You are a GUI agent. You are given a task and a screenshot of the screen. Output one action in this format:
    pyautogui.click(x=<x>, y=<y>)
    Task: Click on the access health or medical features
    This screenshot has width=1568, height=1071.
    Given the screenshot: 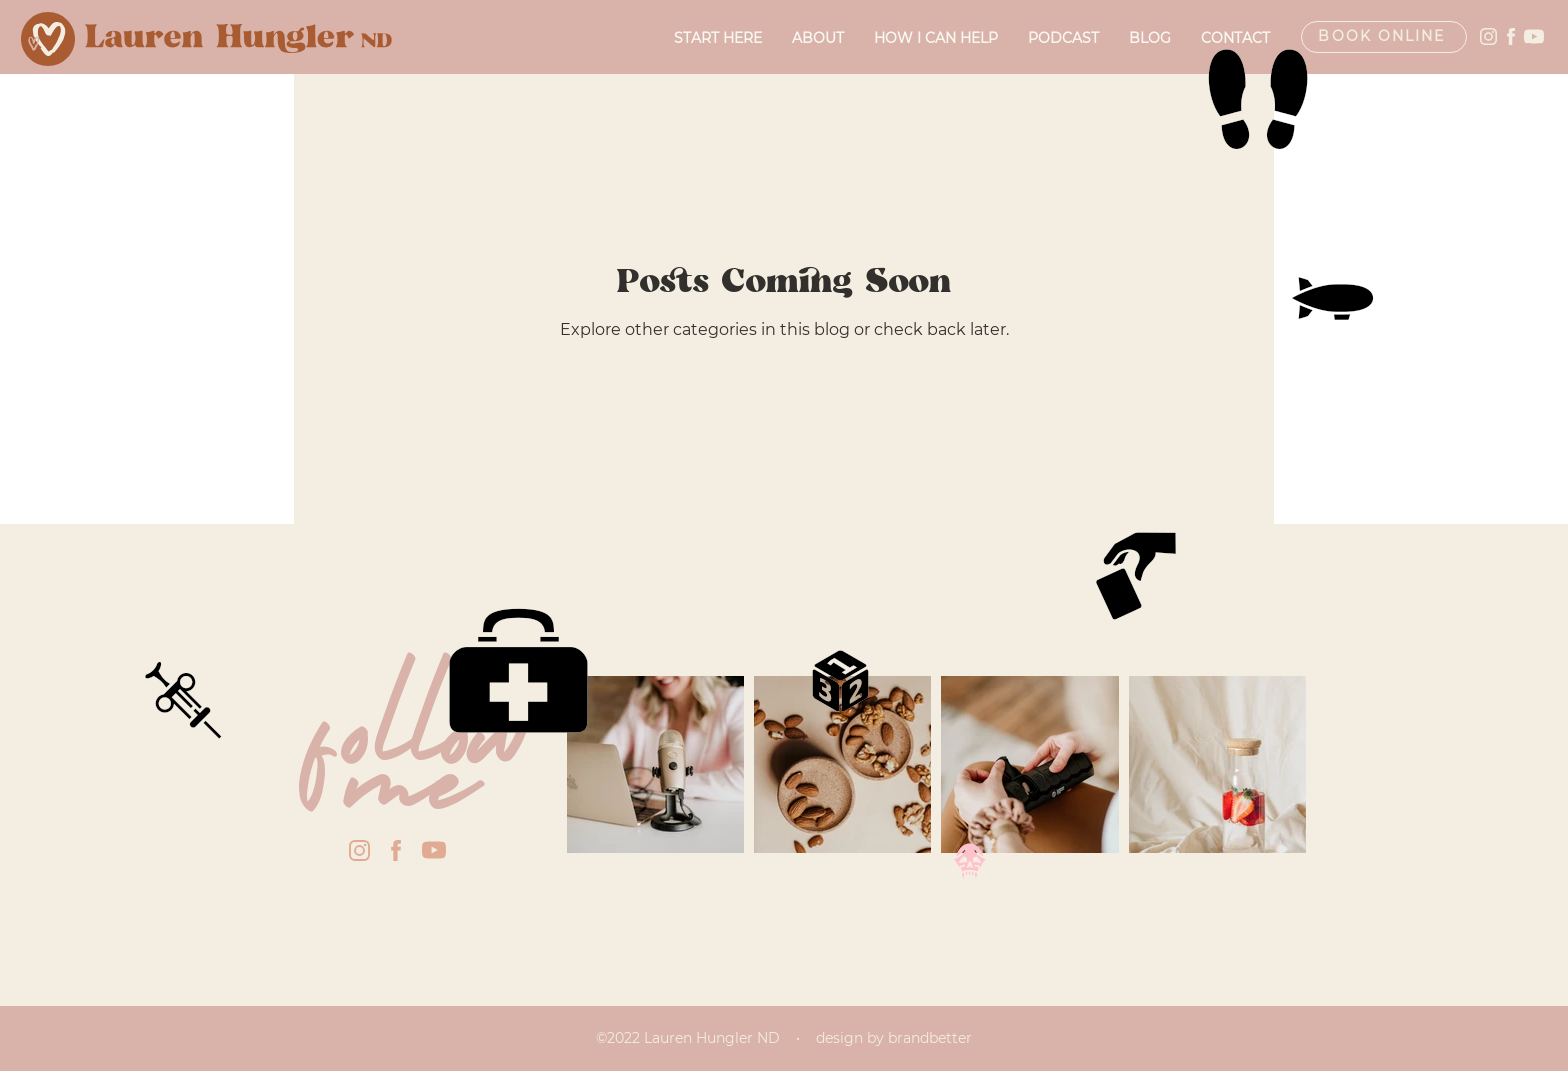 What is the action you would take?
    pyautogui.click(x=518, y=663)
    